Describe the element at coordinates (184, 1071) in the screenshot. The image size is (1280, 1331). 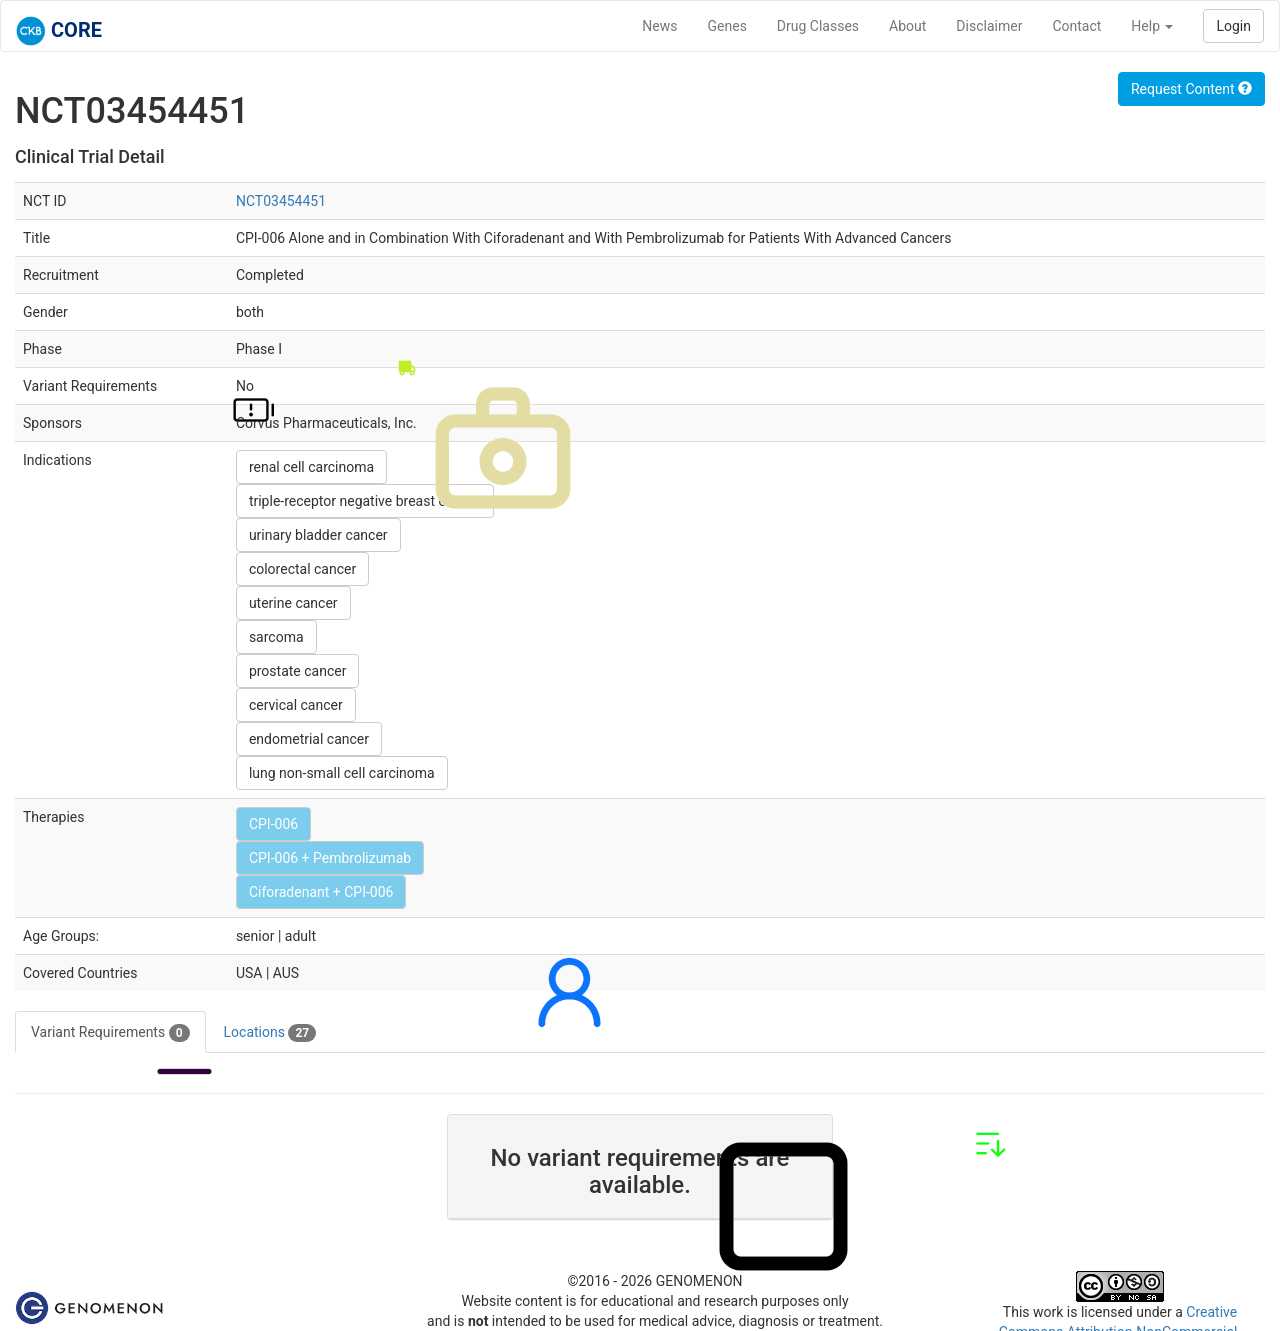
I see `remove an item from a list` at that location.